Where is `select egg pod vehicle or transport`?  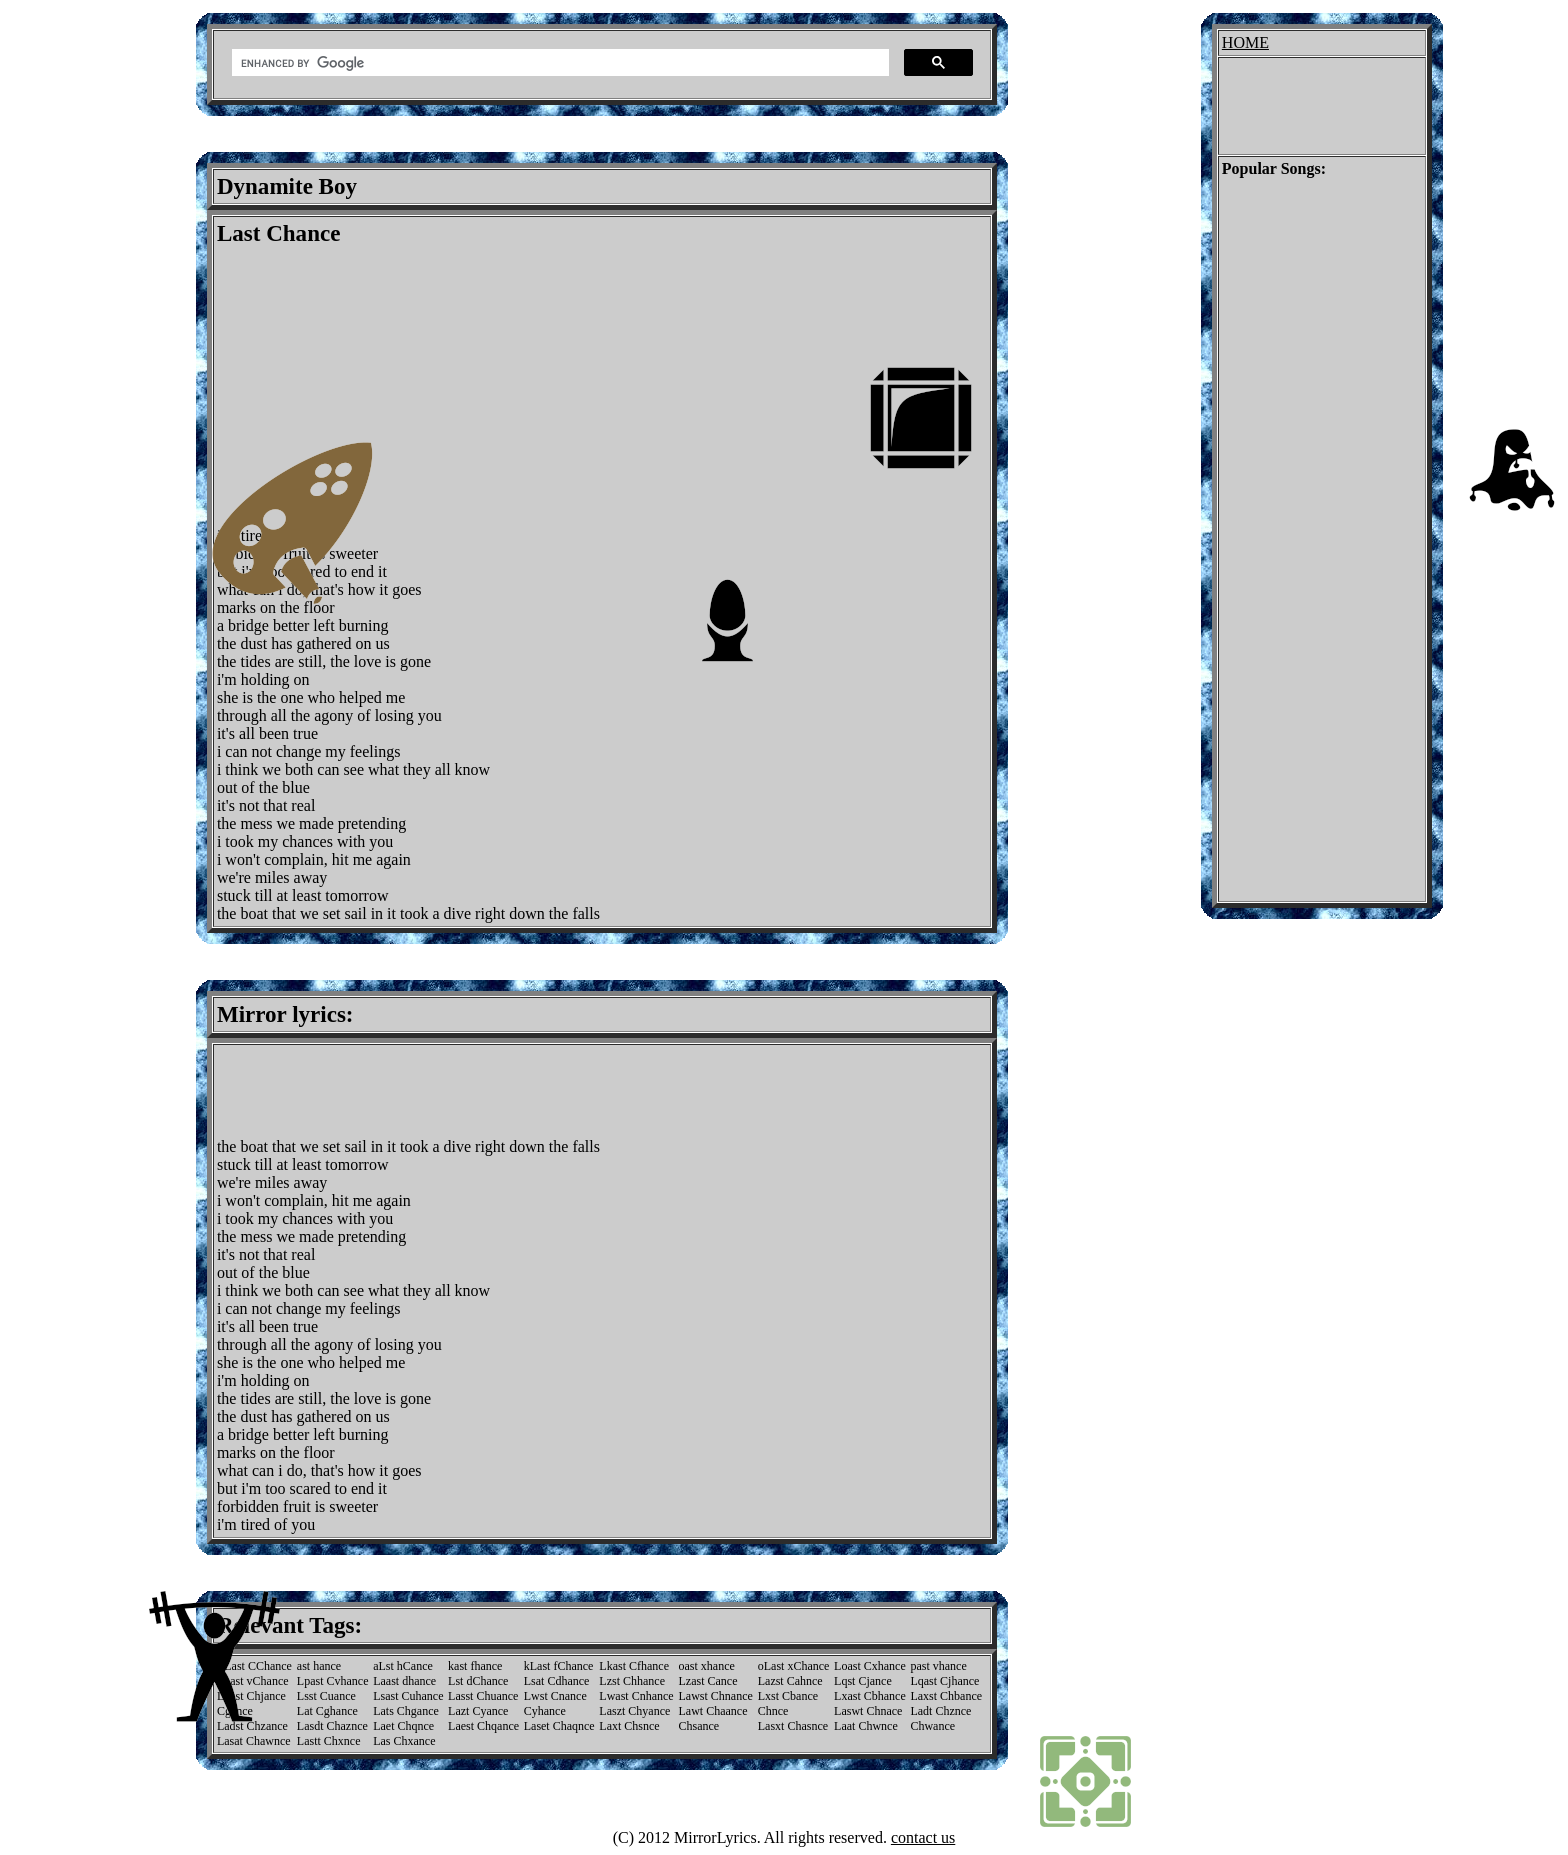 select egg pod vehicle or transport is located at coordinates (727, 620).